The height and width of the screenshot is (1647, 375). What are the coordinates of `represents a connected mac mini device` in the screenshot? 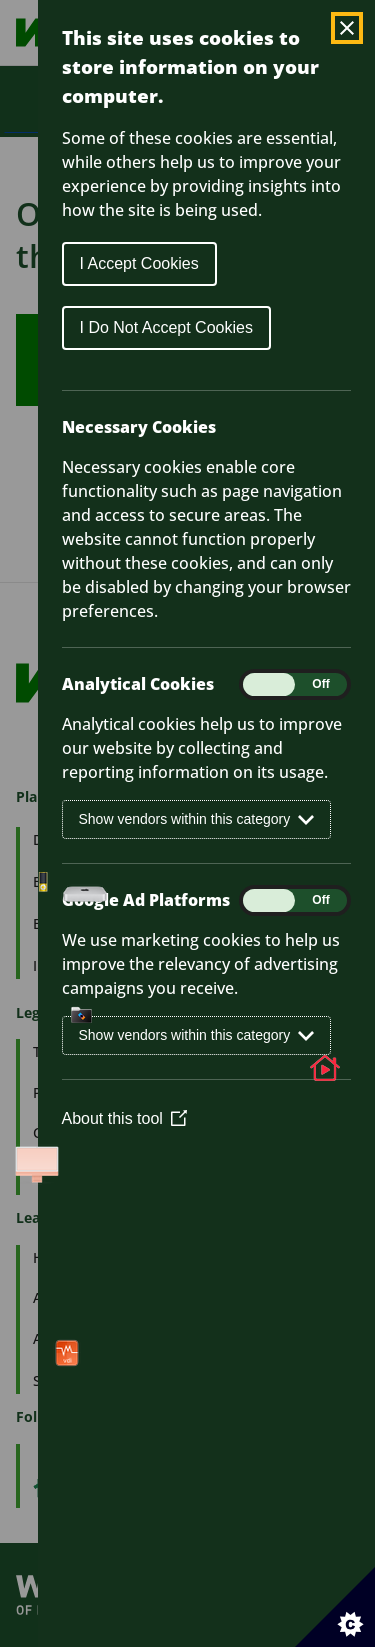 It's located at (85, 894).